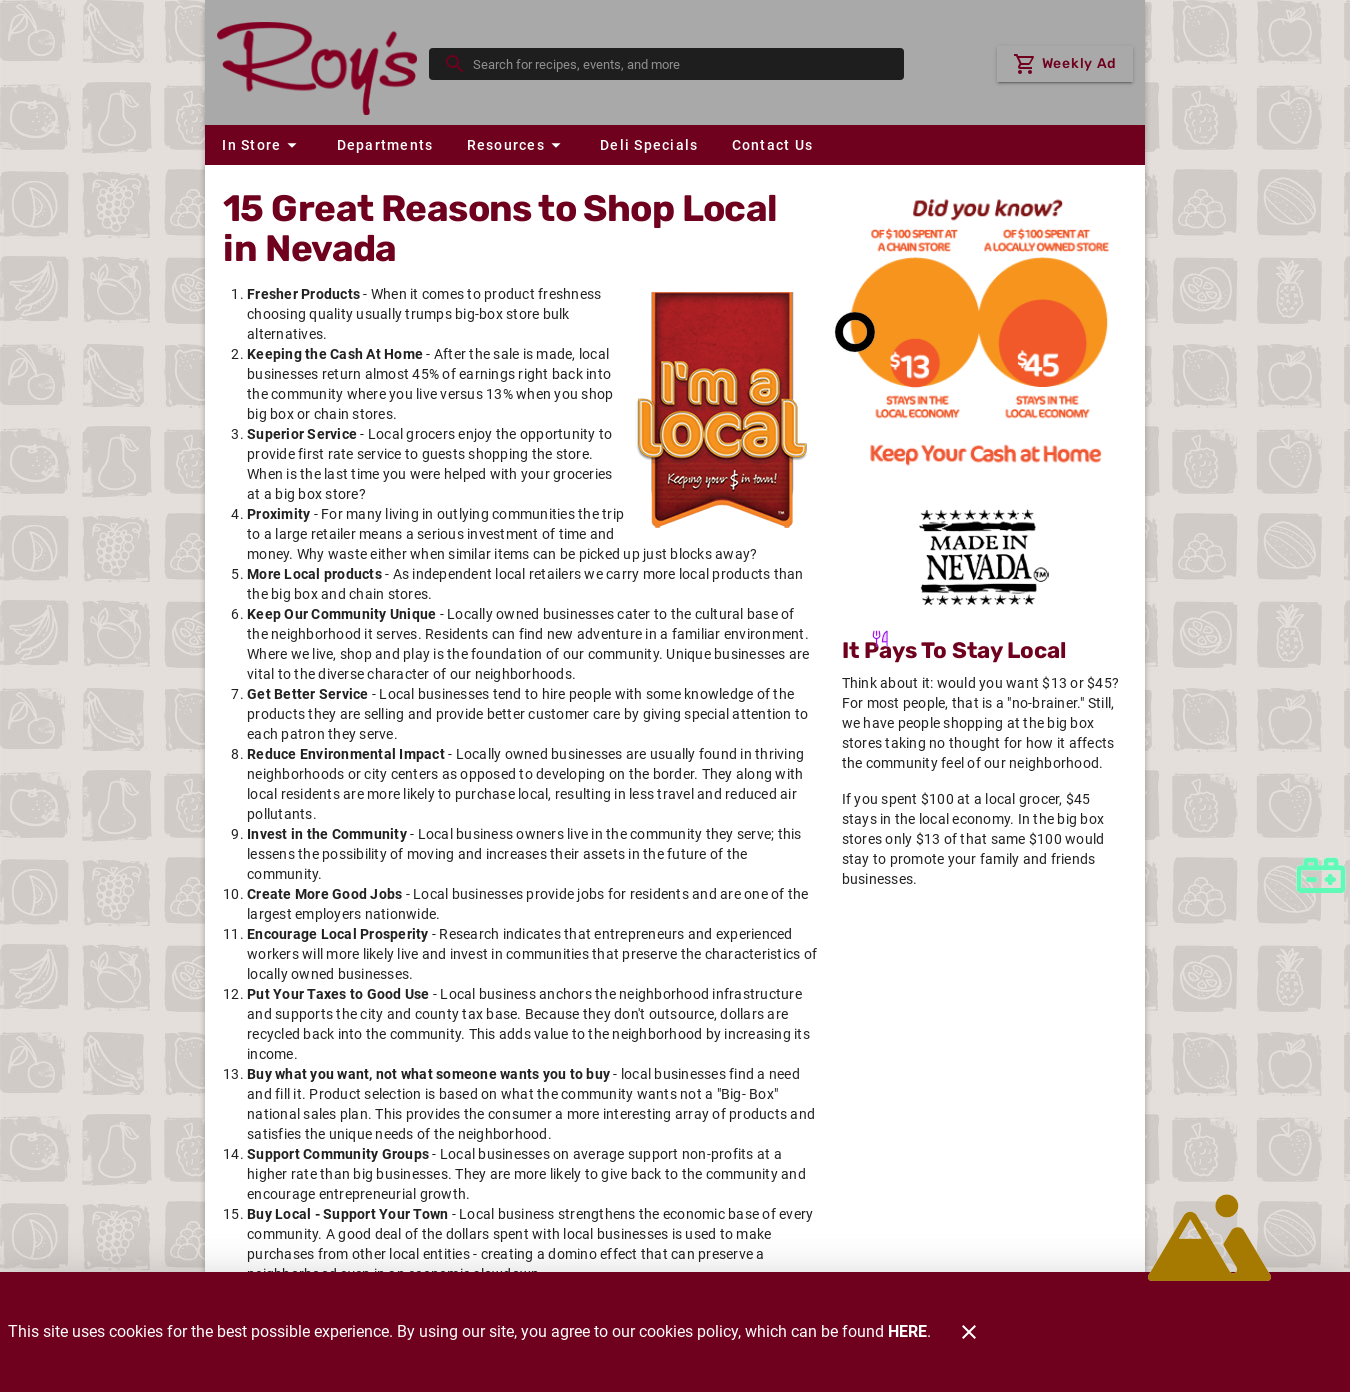 This screenshot has height=1392, width=1350. What do you see at coordinates (855, 332) in the screenshot?
I see `indicates a trip starting point or origin location` at bounding box center [855, 332].